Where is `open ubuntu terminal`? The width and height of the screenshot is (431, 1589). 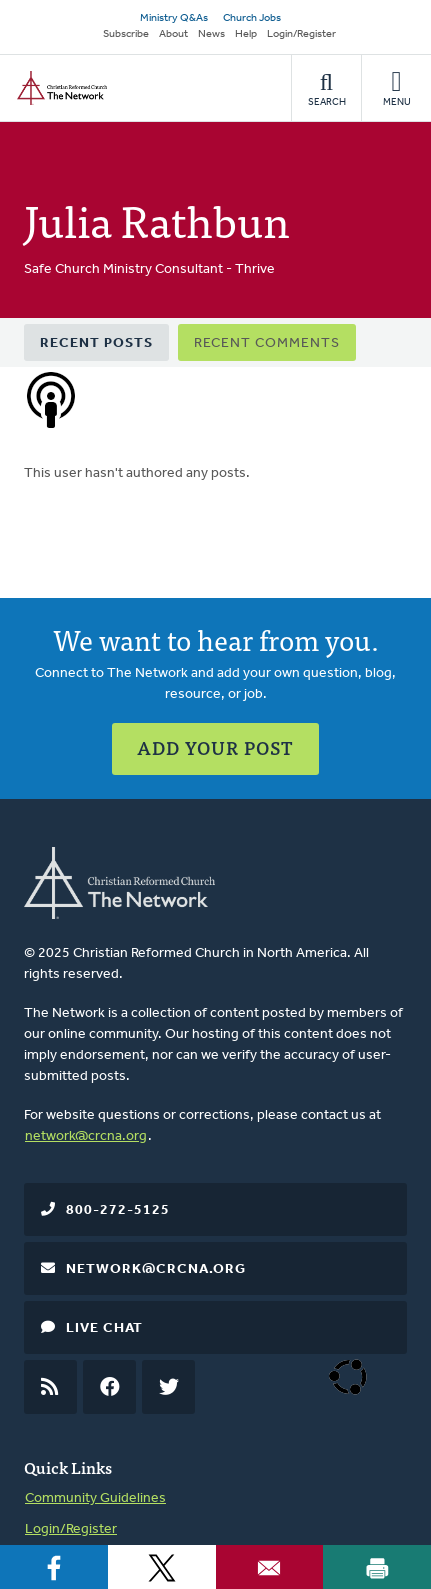
open ubuntu terminal is located at coordinates (349, 1377).